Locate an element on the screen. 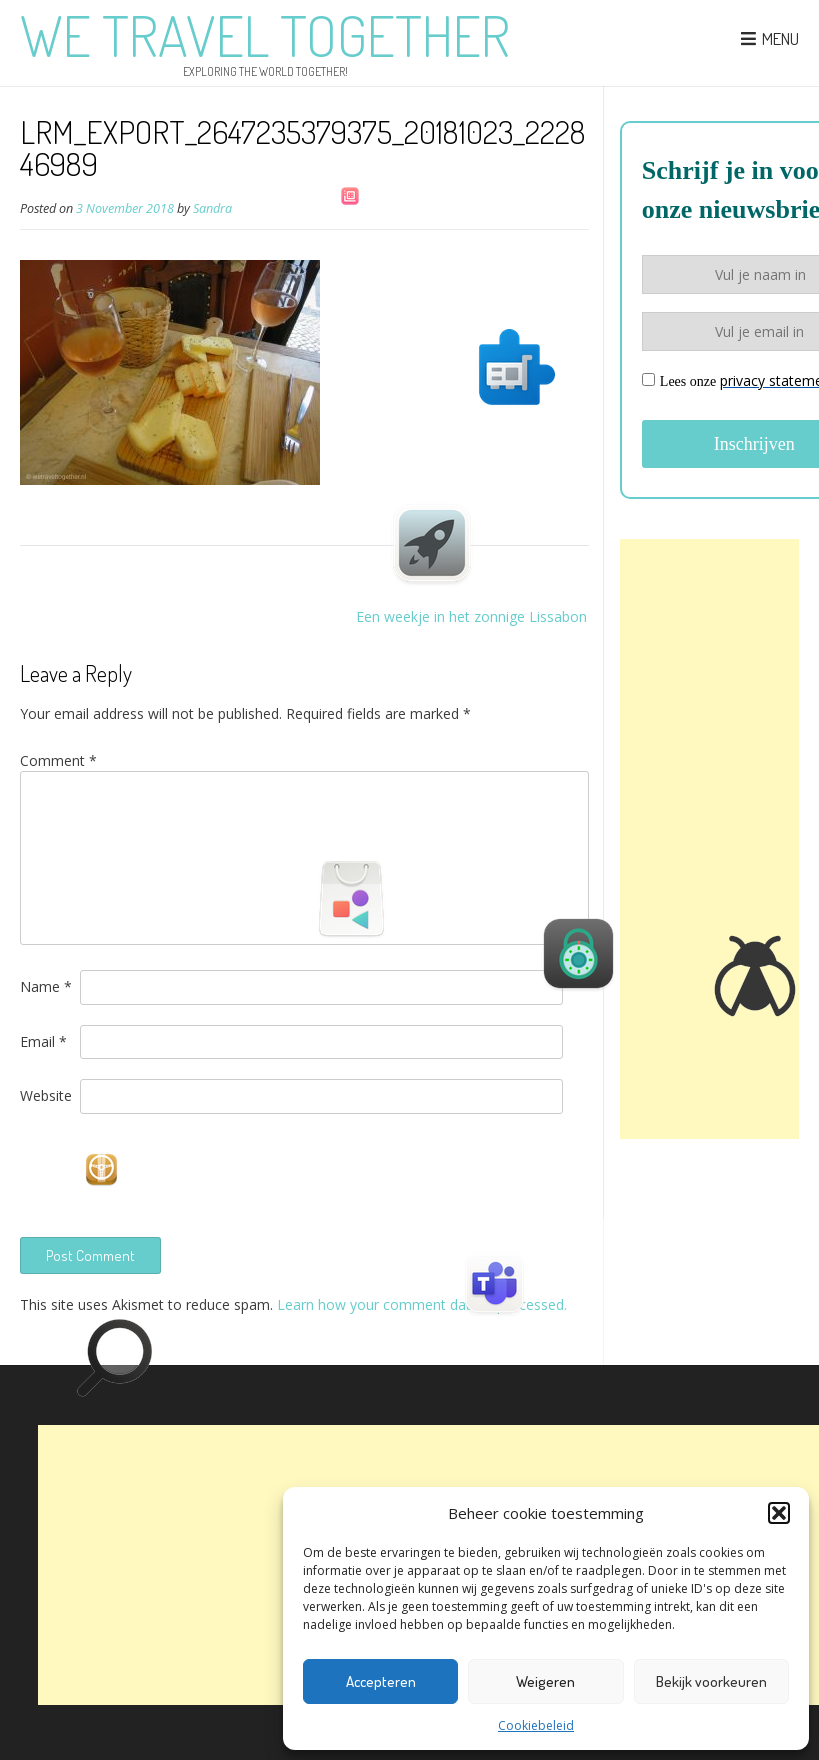 The height and width of the screenshot is (1760, 819). open compatibility settings for apps is located at coordinates (514, 369).